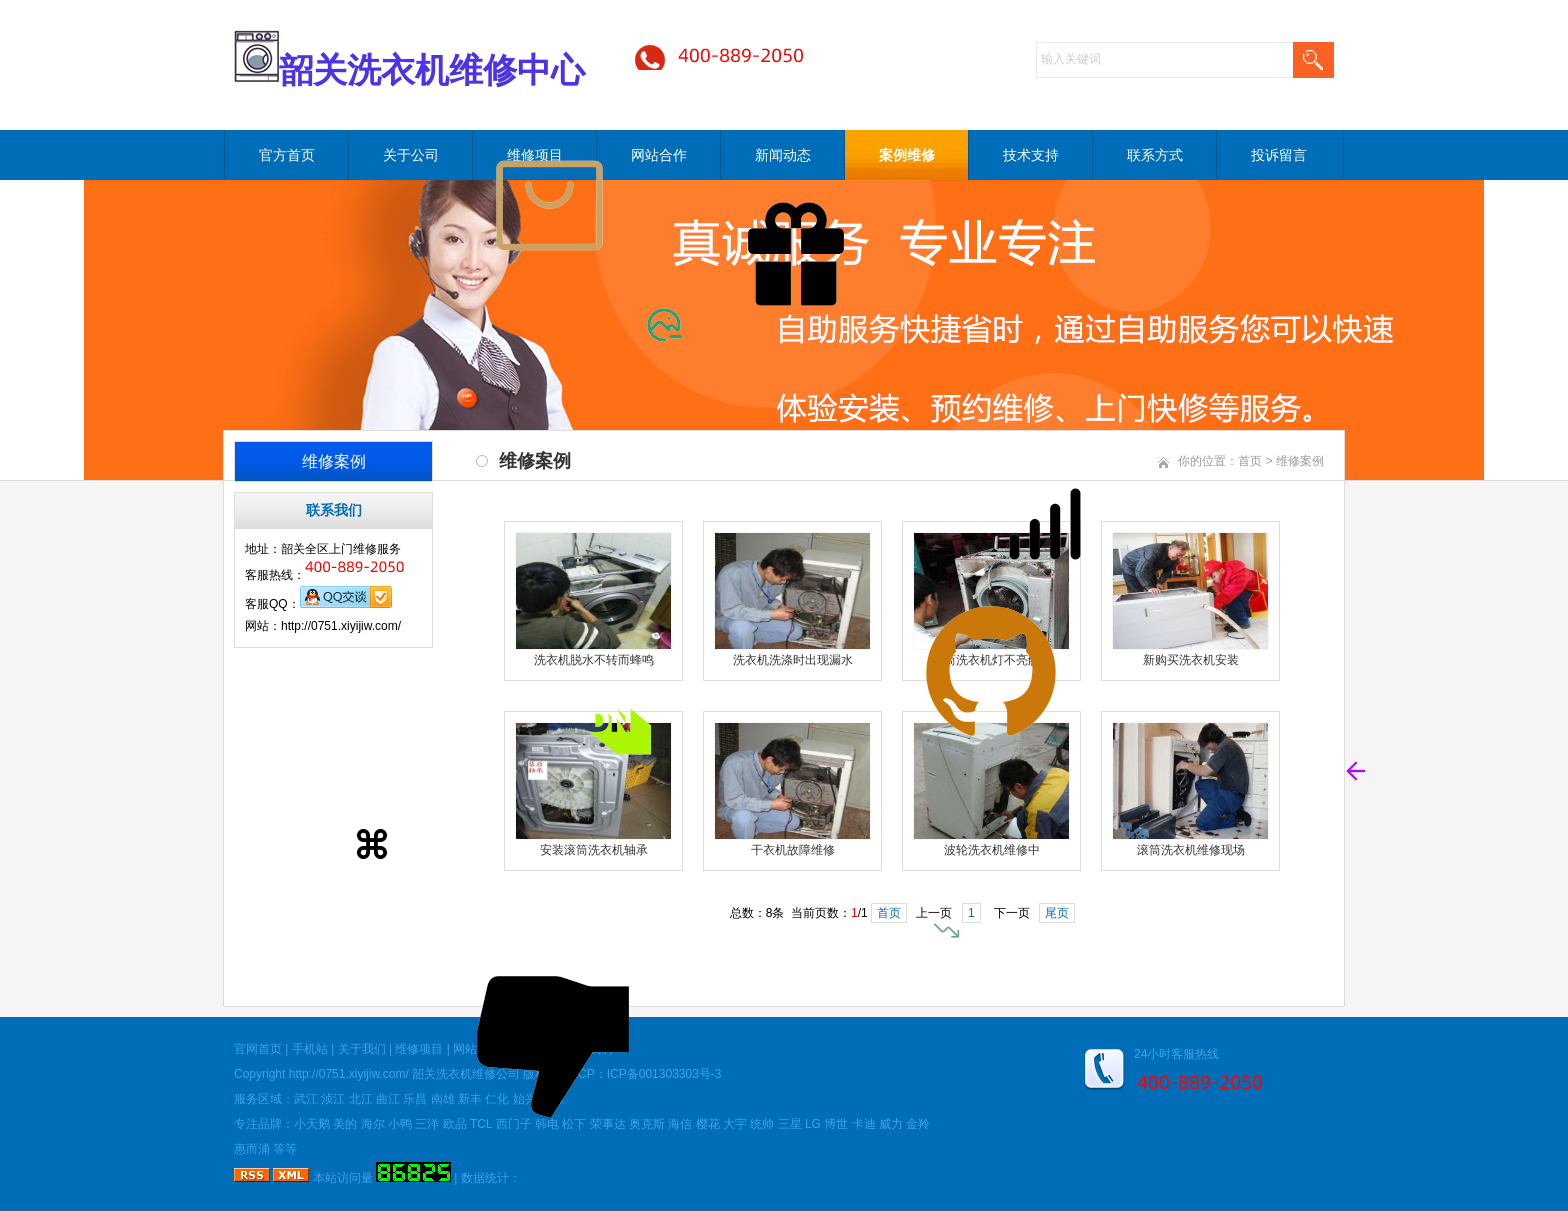 This screenshot has height=1211, width=1568. What do you see at coordinates (553, 1047) in the screenshot?
I see `dislike or downvote content` at bounding box center [553, 1047].